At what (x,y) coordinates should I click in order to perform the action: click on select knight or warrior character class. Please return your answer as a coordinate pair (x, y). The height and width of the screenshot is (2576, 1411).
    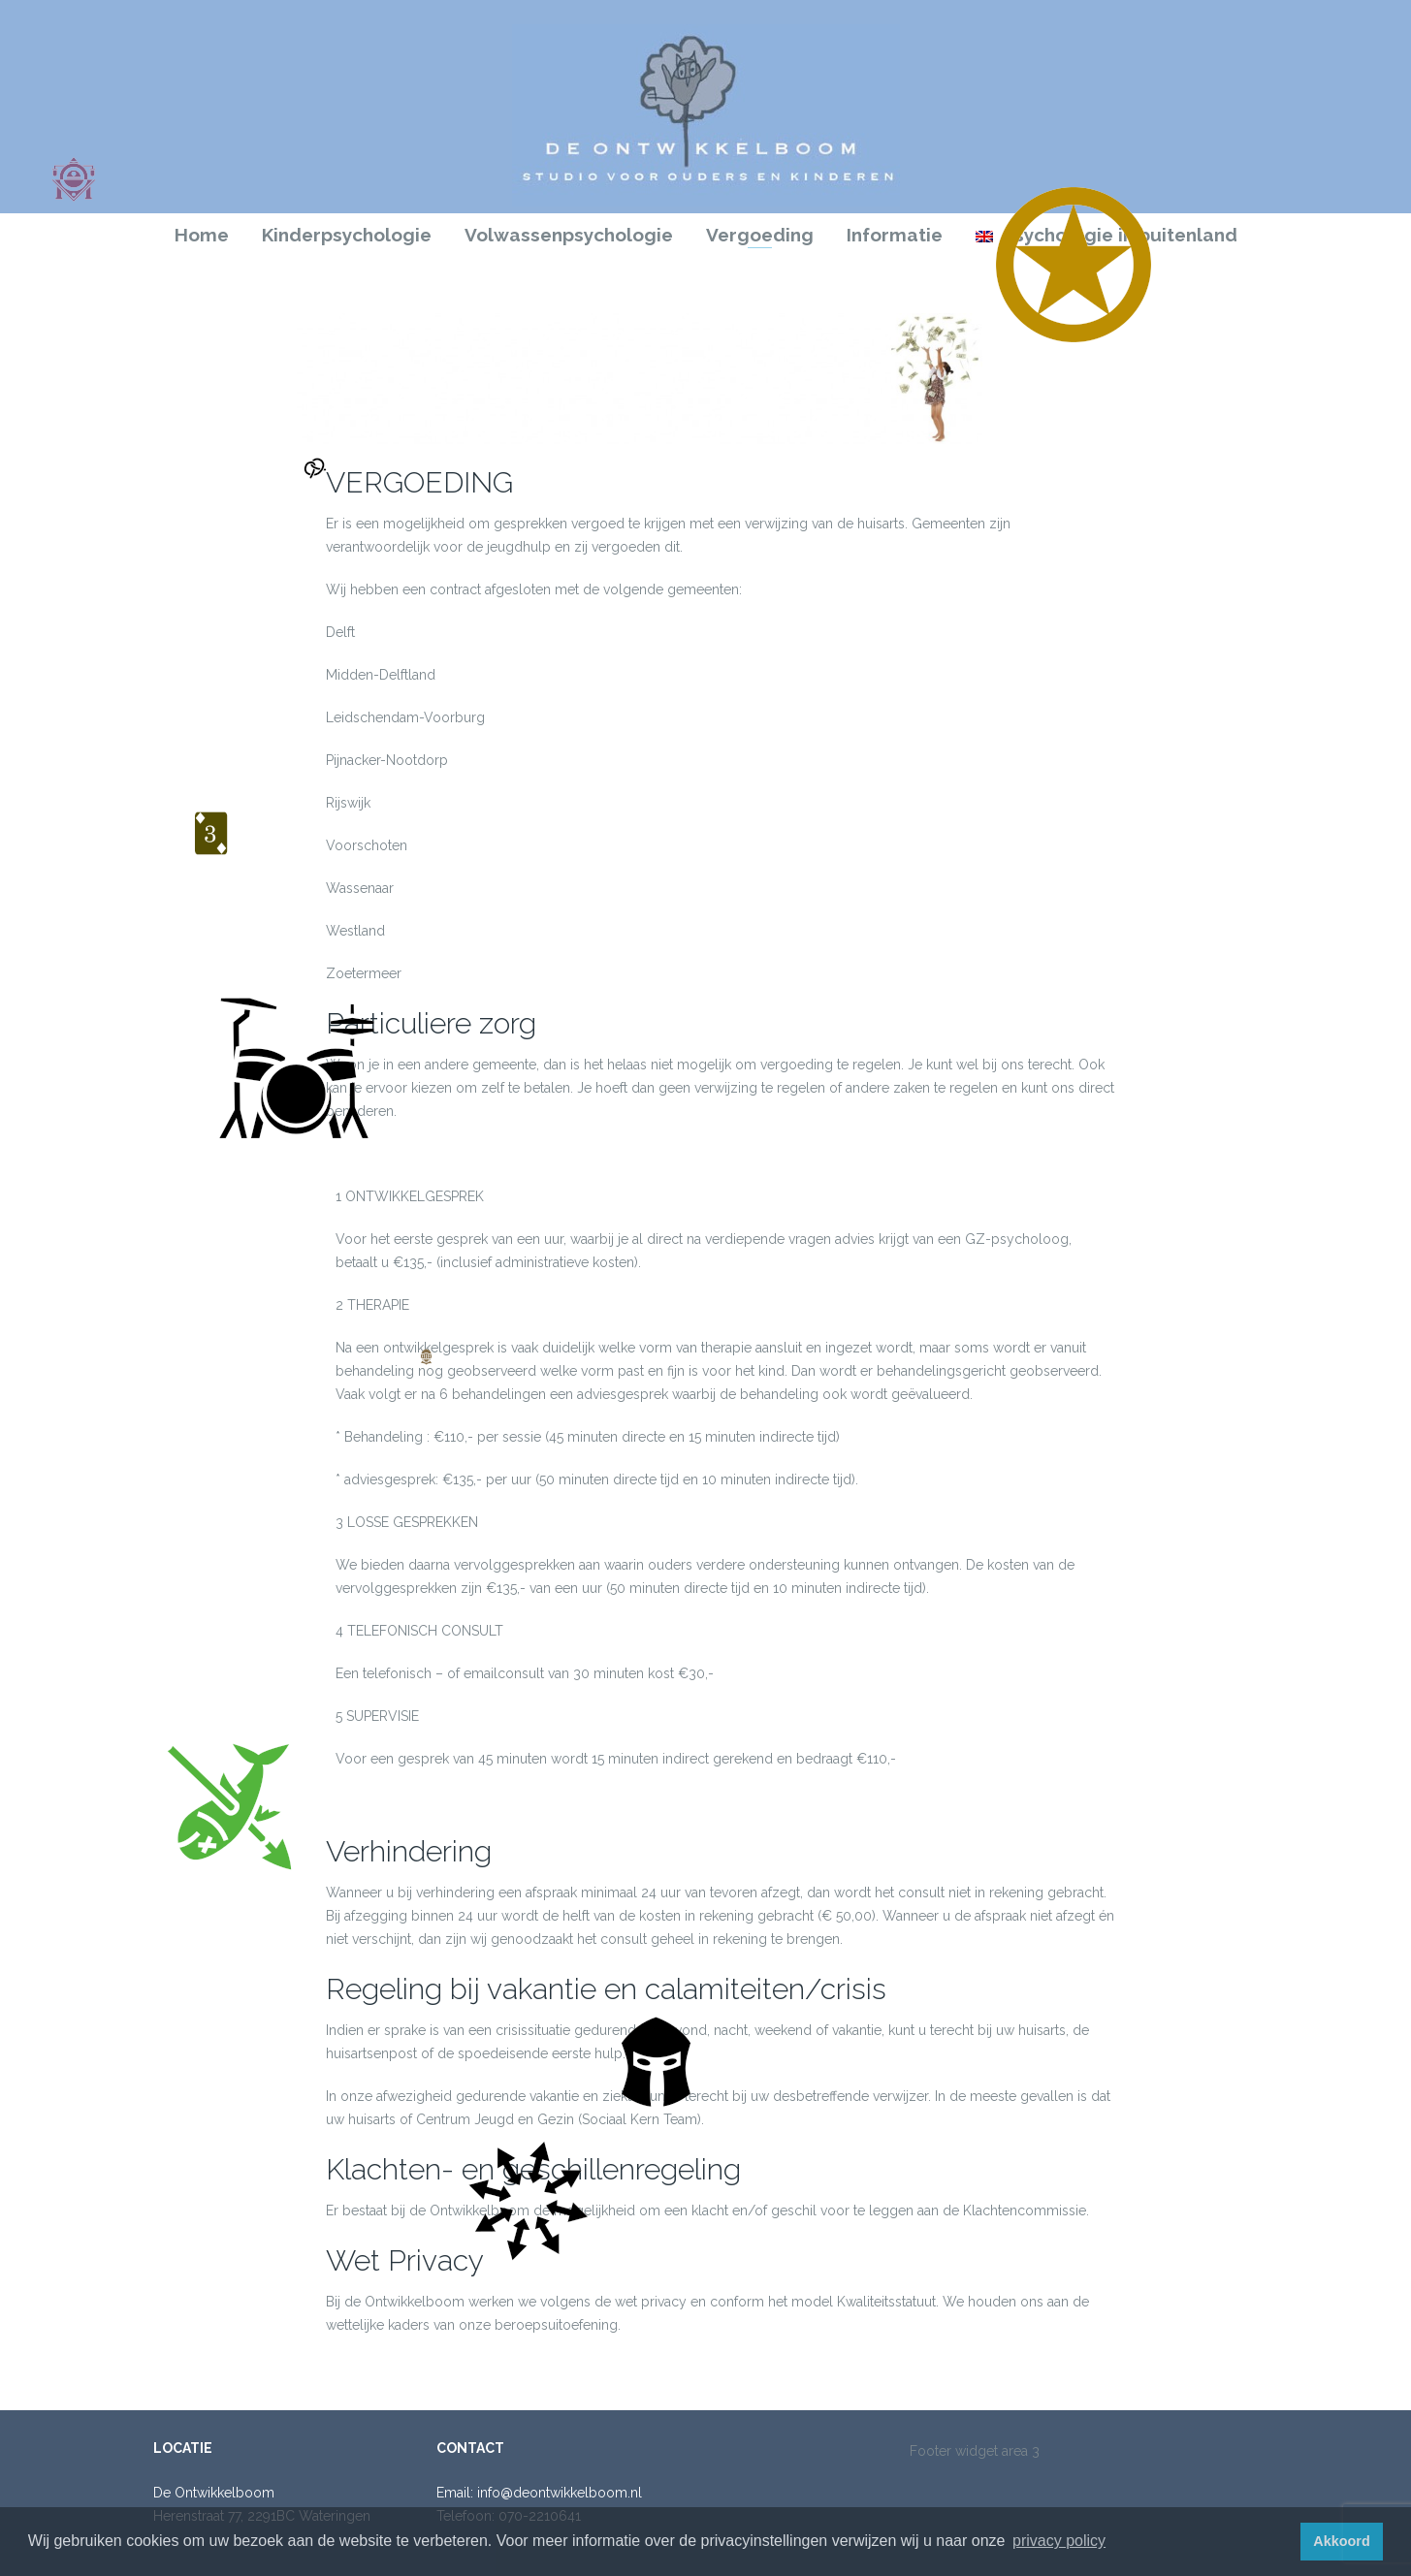
    Looking at the image, I should click on (426, 1356).